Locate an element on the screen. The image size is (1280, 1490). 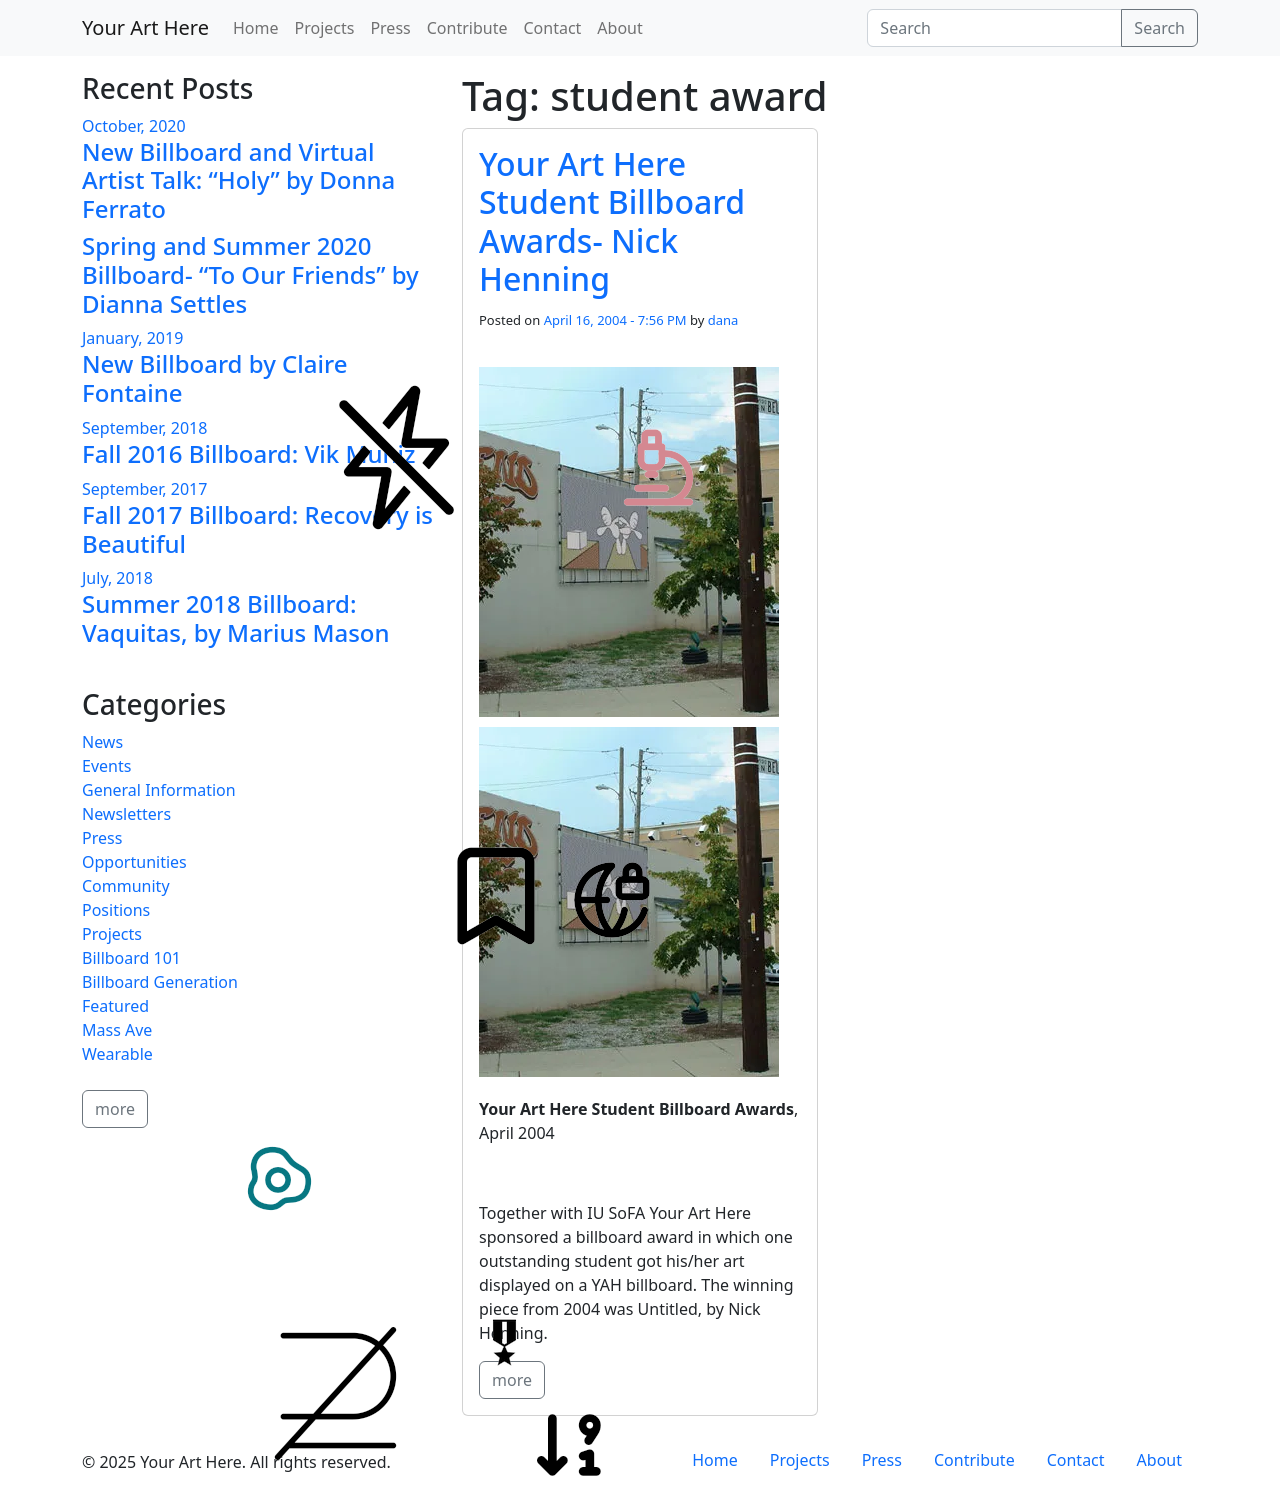
view achievements or awards is located at coordinates (504, 1342).